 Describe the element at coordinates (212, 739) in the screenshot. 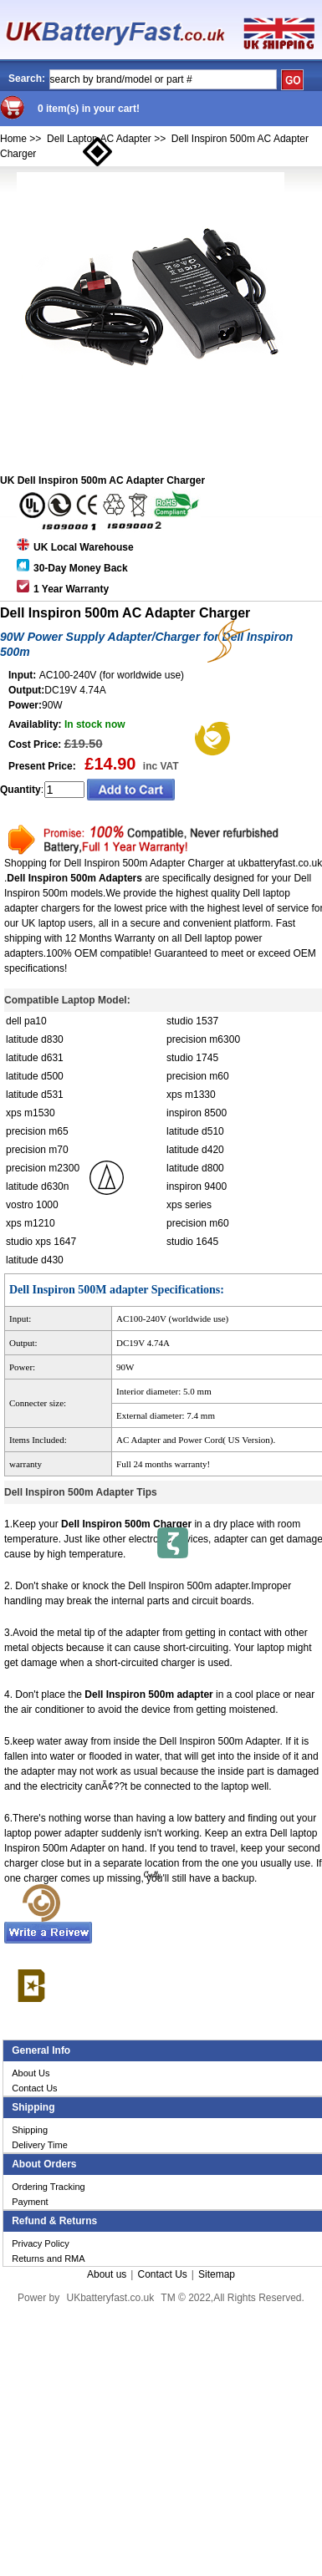

I see `open Mozilla Thunderbird email client` at that location.